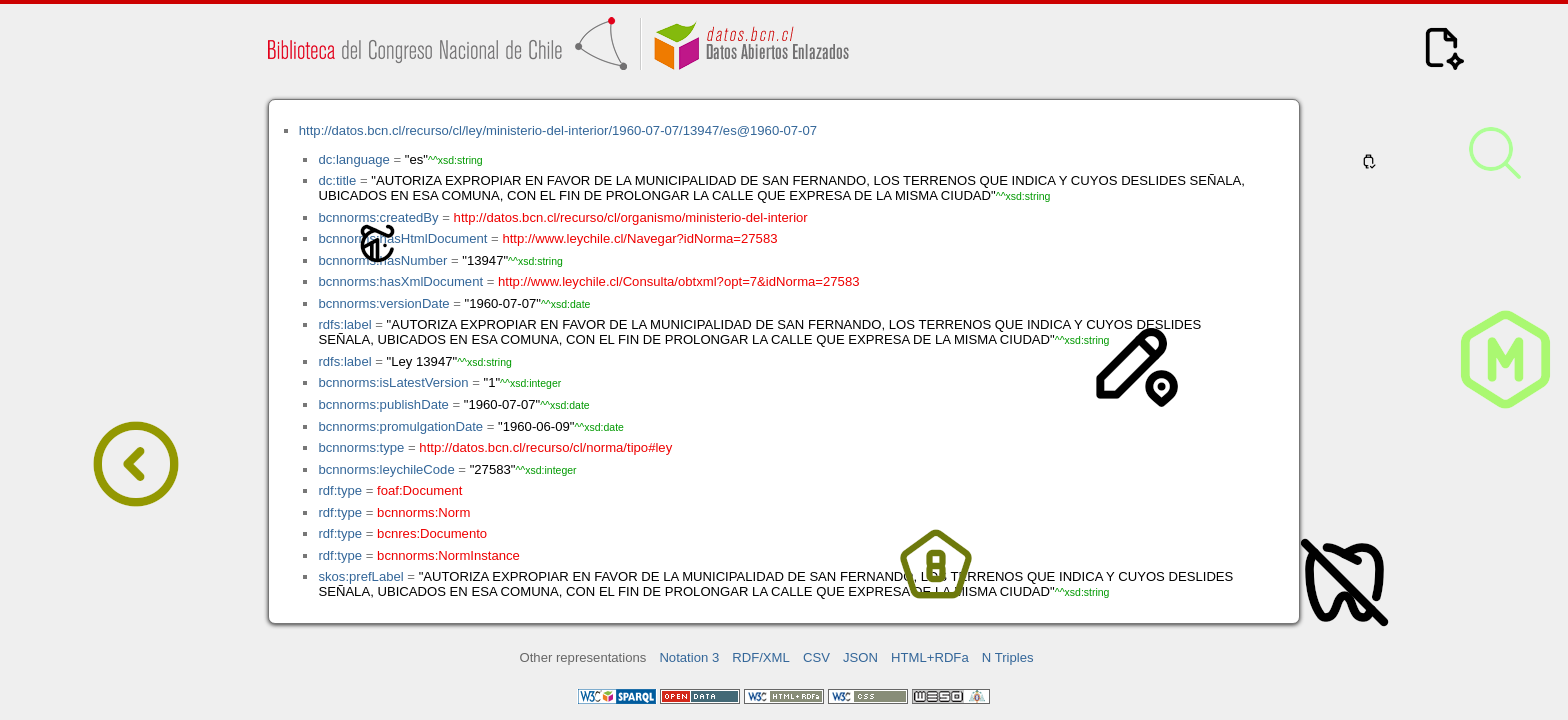 The width and height of the screenshot is (1568, 720). I want to click on search for content, so click(1495, 153).